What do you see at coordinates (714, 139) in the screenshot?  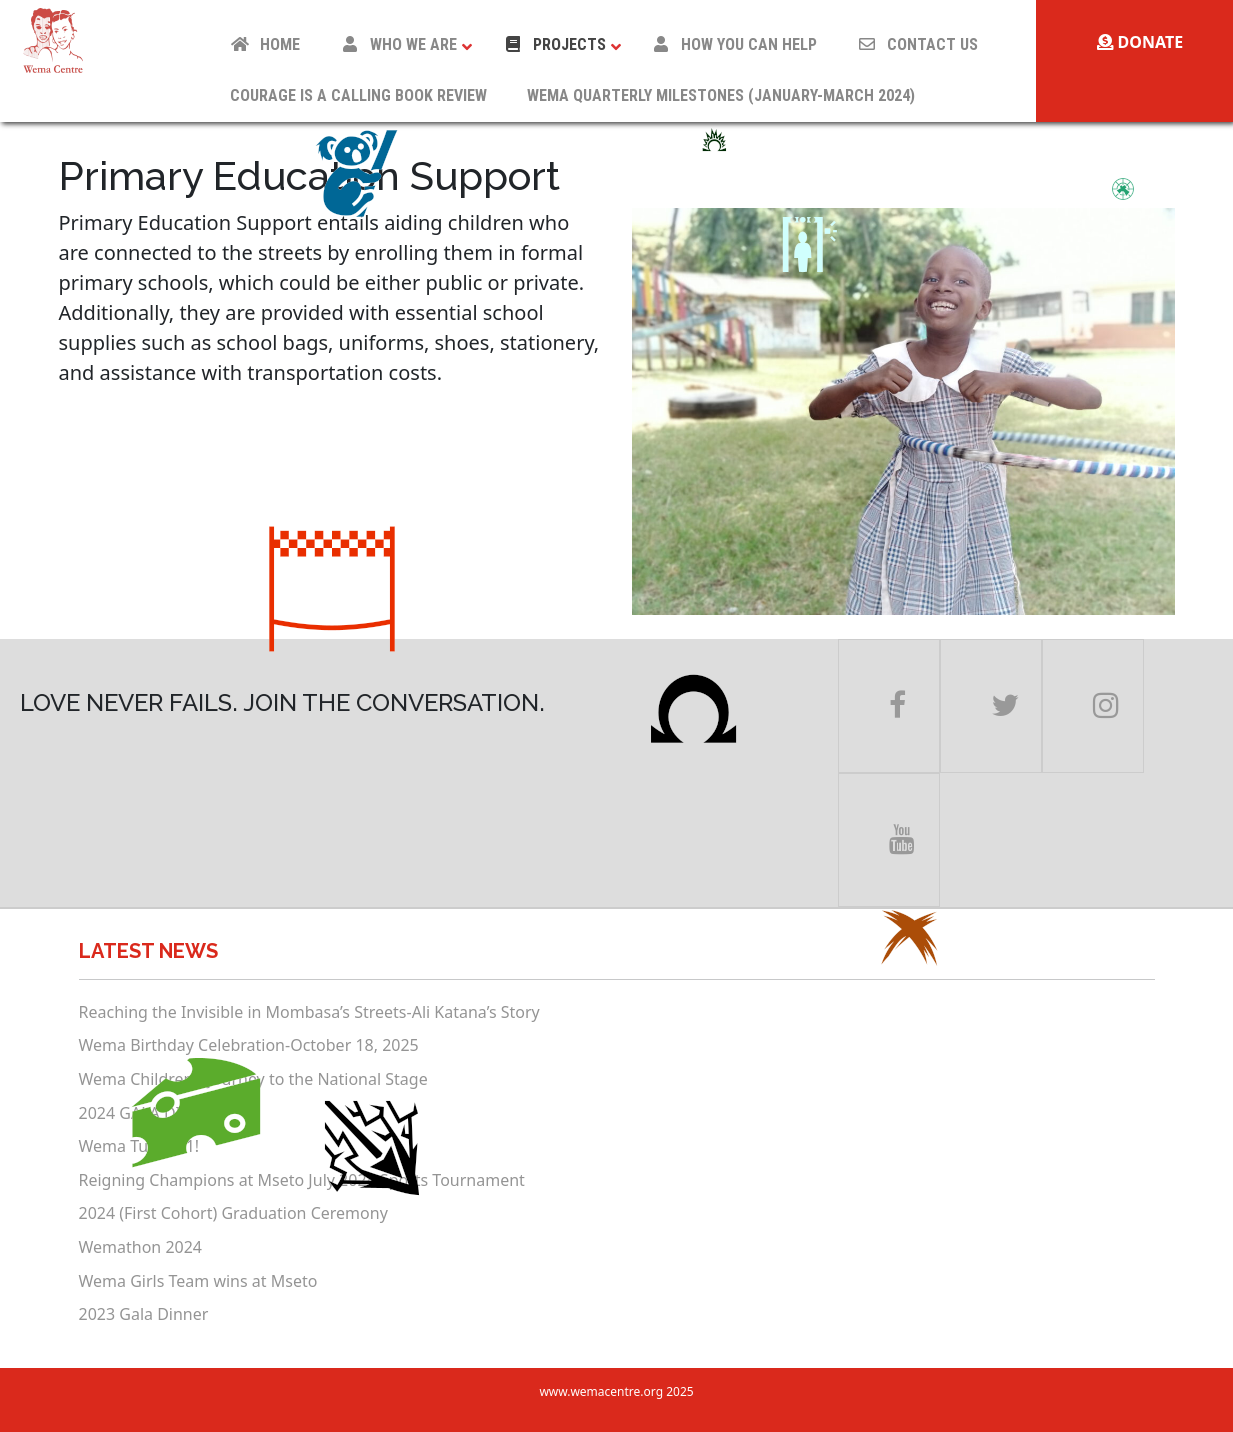 I see `indicates final form or ultimate upgrade in a game` at bounding box center [714, 139].